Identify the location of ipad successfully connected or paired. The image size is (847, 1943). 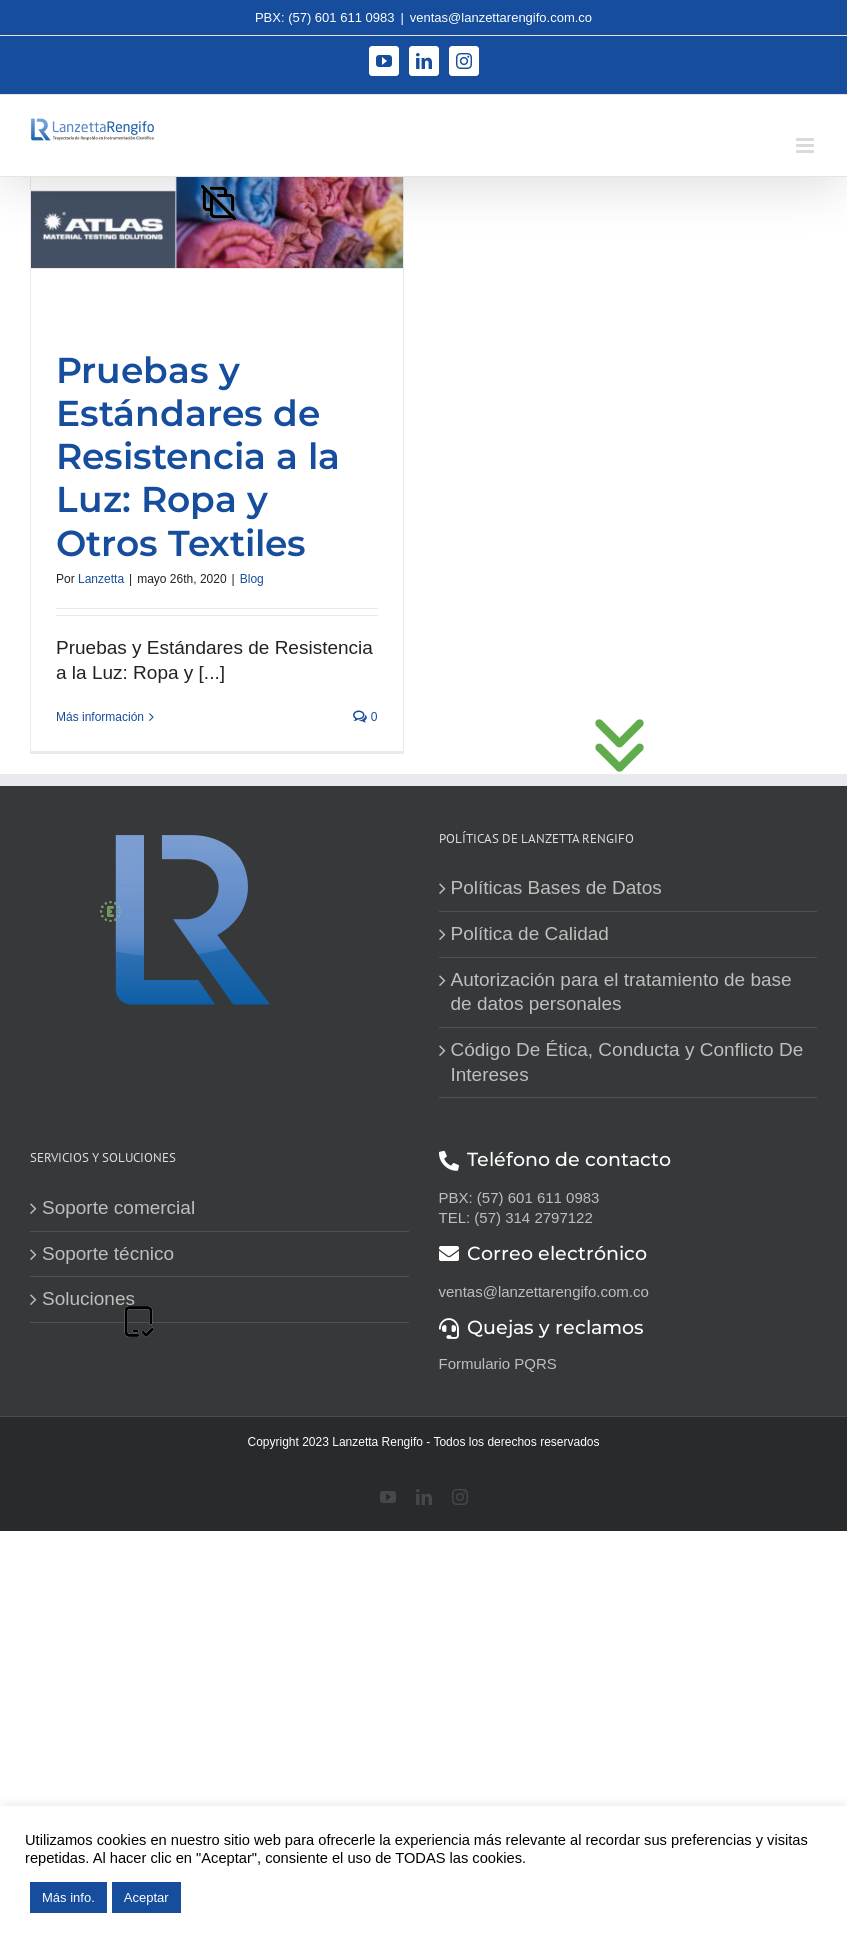
(138, 1321).